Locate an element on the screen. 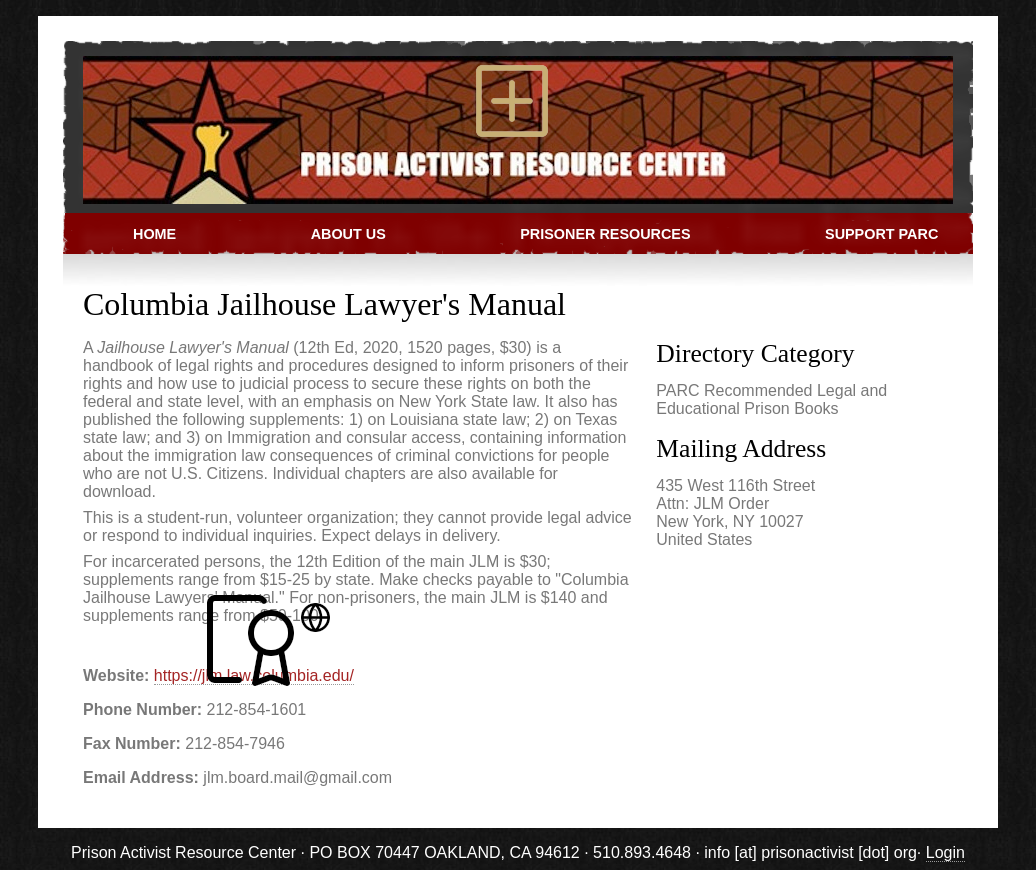  add new file or content to a diff is located at coordinates (512, 101).